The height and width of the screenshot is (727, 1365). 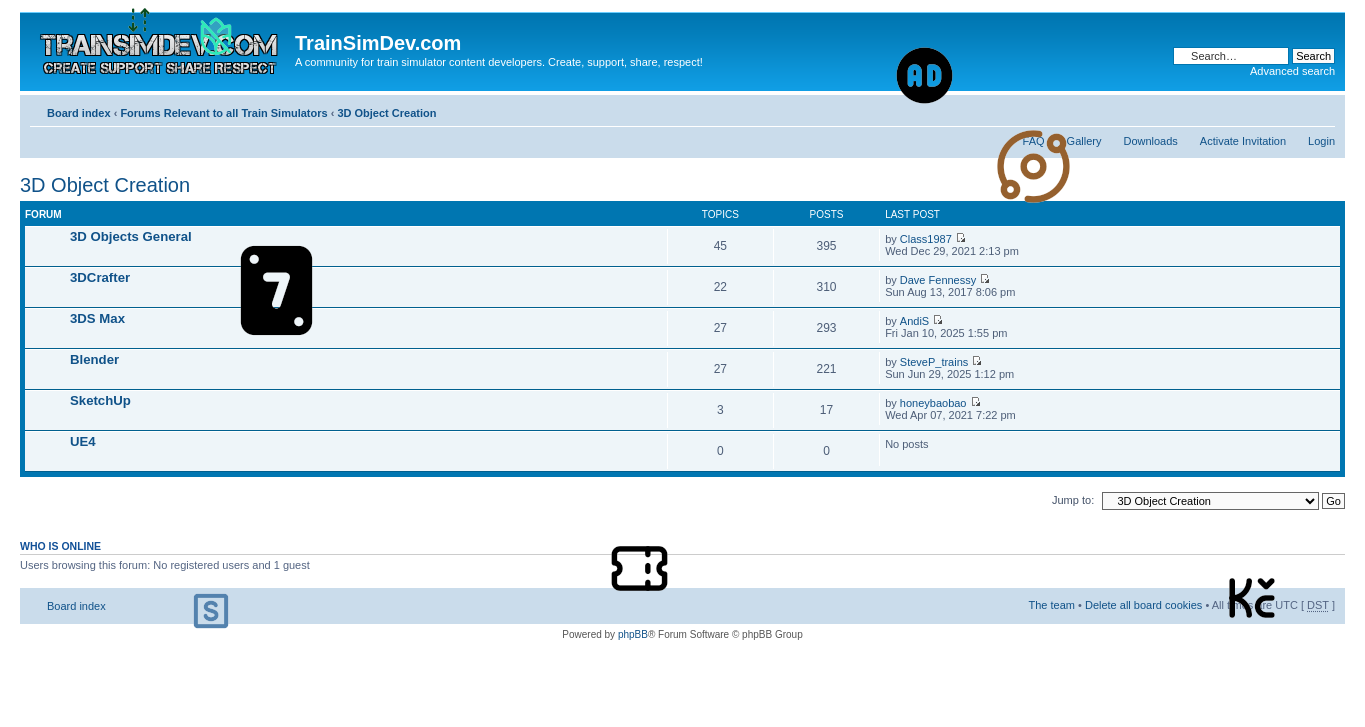 What do you see at coordinates (1033, 166) in the screenshot?
I see `view orbital or satellite tracking` at bounding box center [1033, 166].